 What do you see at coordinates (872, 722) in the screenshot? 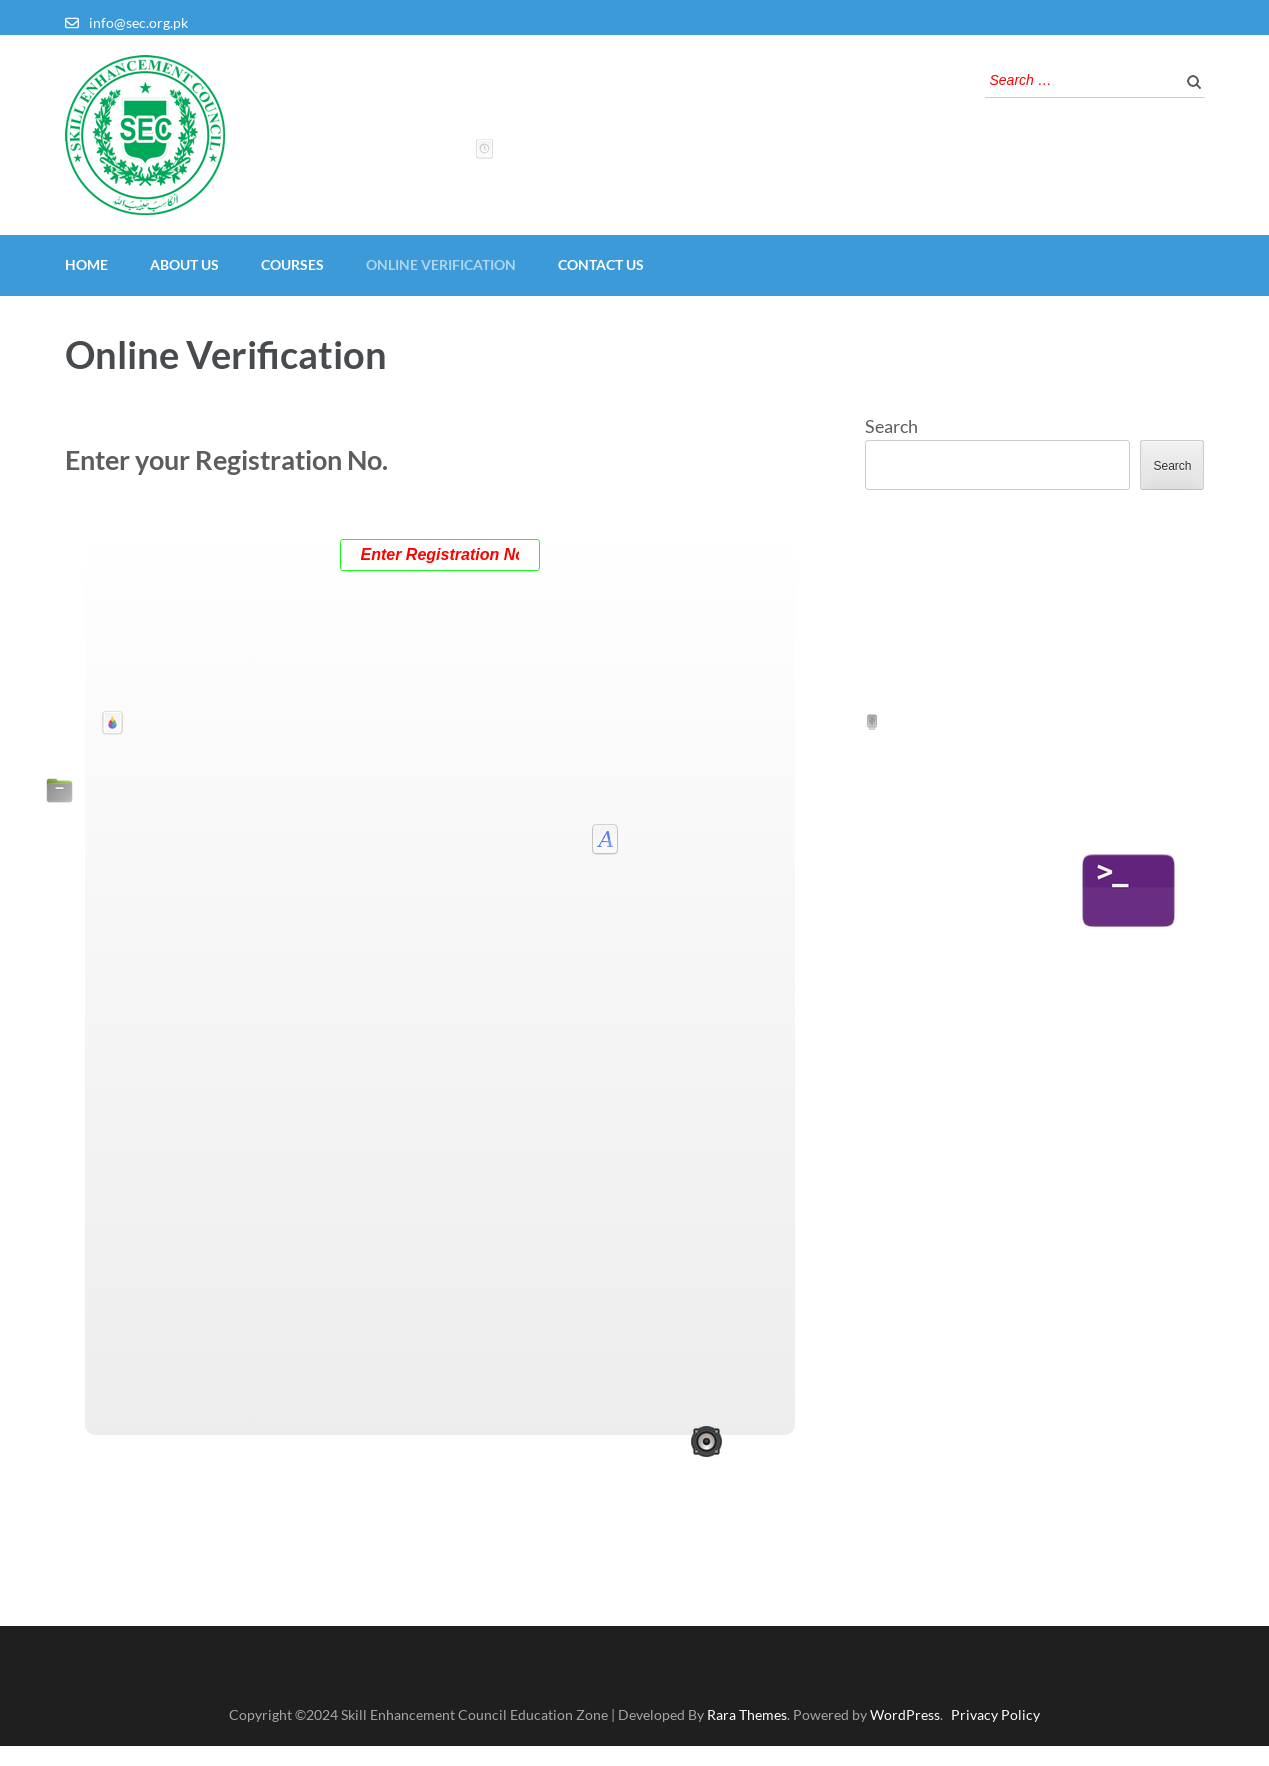
I see `access connected USB storage device` at bounding box center [872, 722].